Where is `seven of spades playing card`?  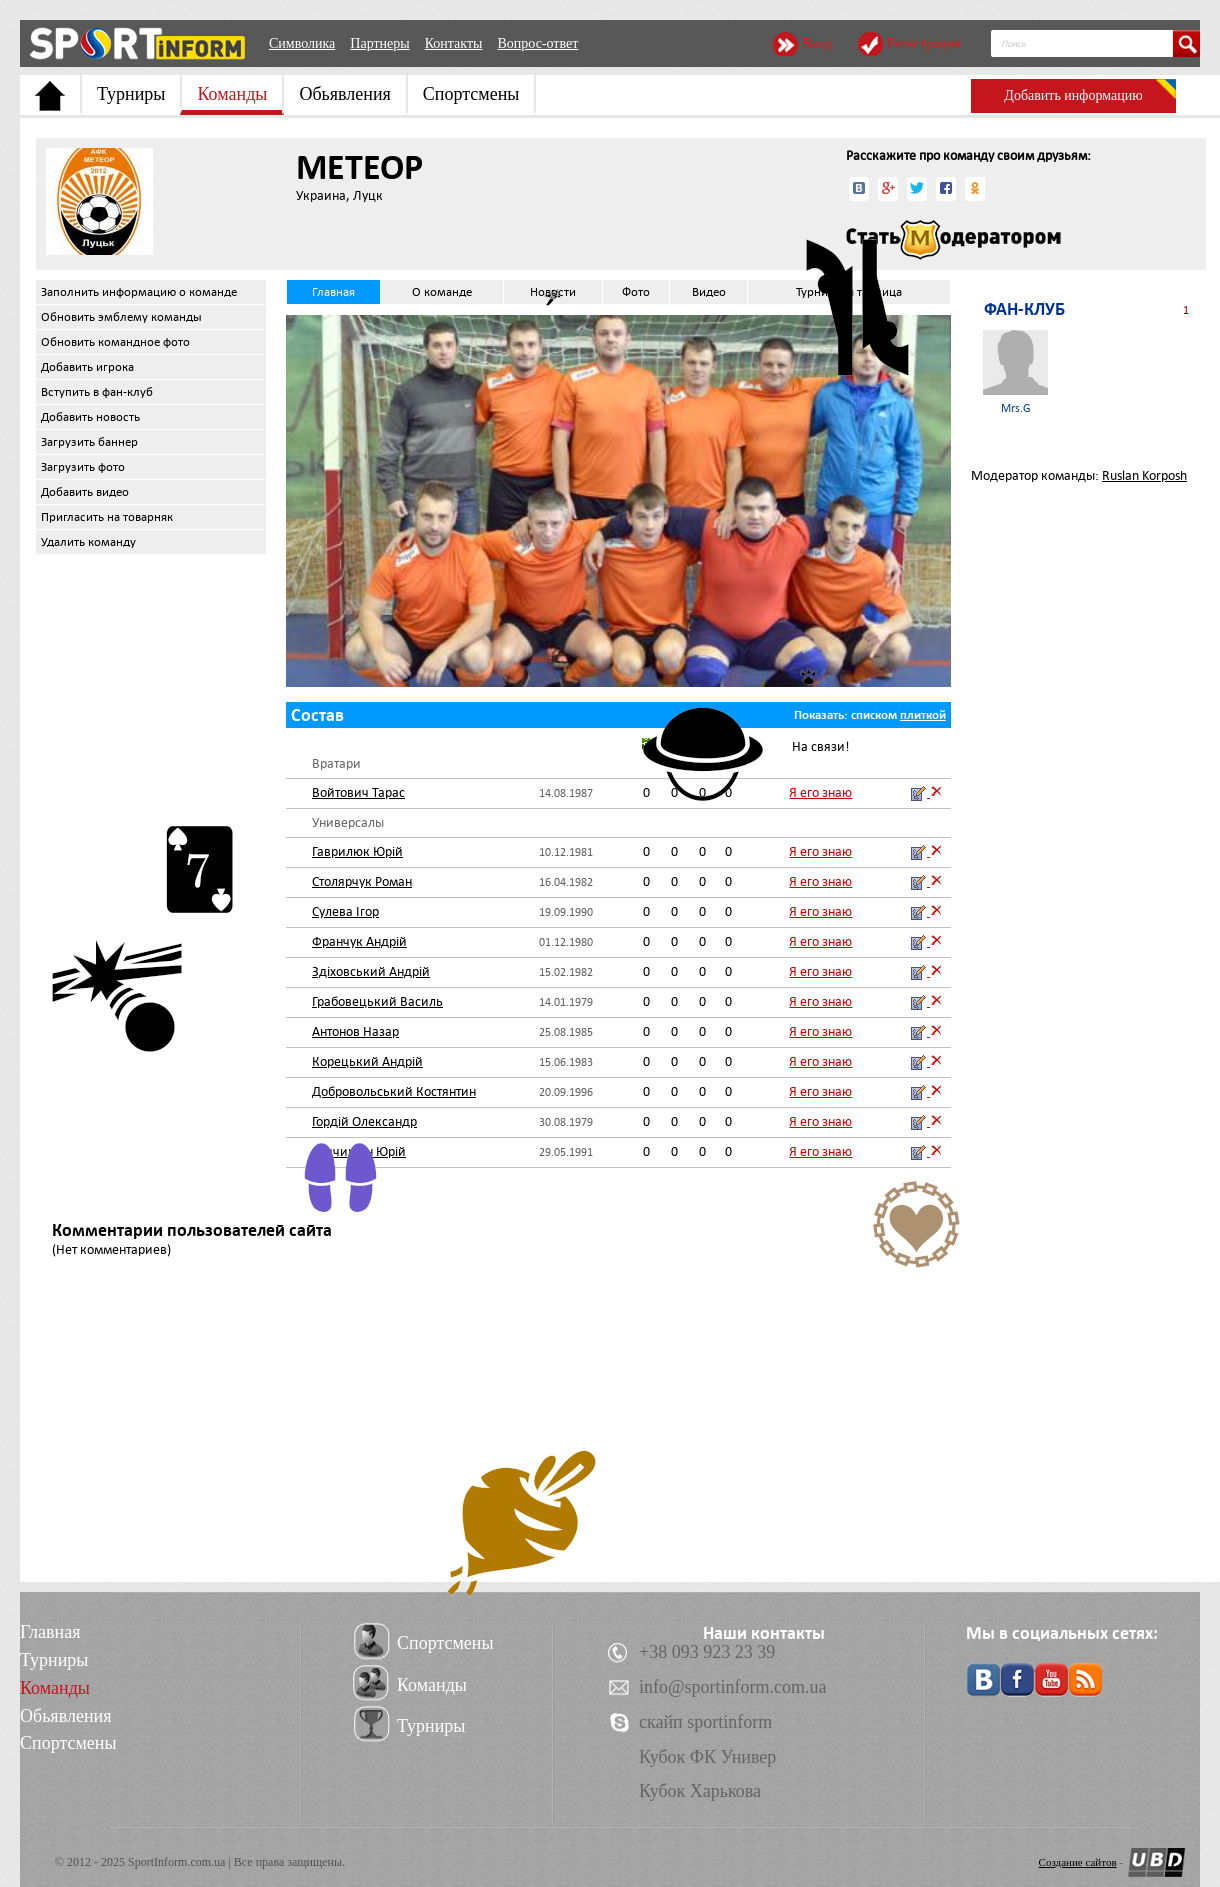
seven of spades playing card is located at coordinates (199, 869).